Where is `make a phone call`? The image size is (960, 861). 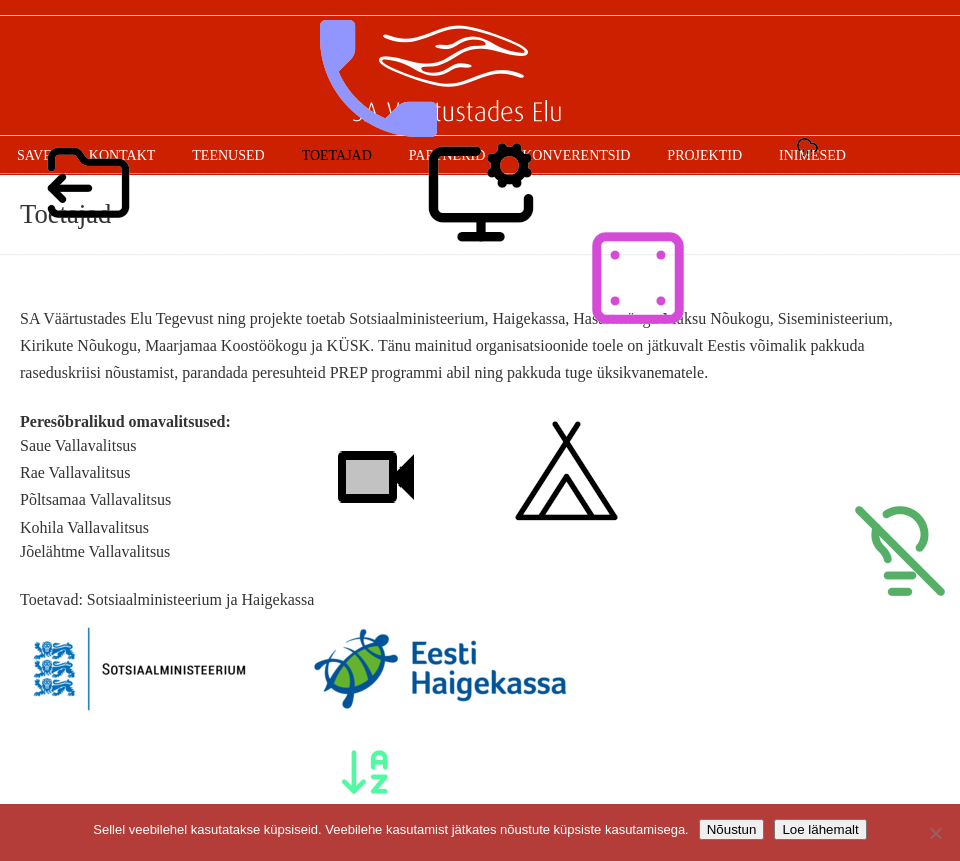 make a phone call is located at coordinates (378, 78).